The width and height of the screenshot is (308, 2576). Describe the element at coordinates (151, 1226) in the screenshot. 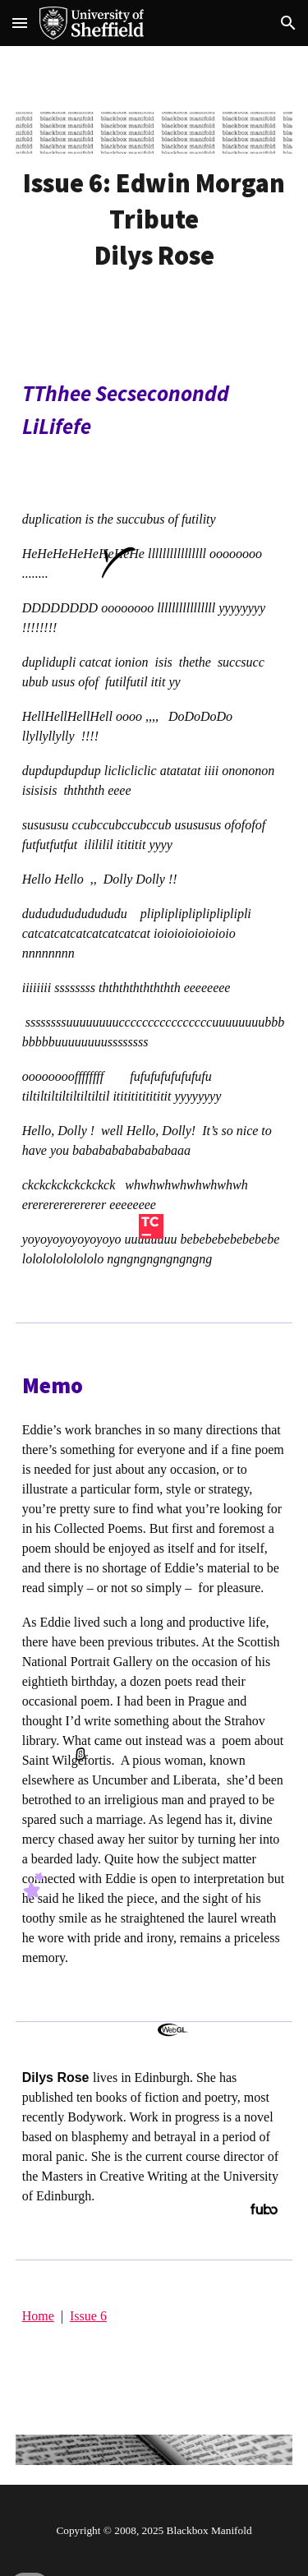

I see `open teamcity build server` at that location.